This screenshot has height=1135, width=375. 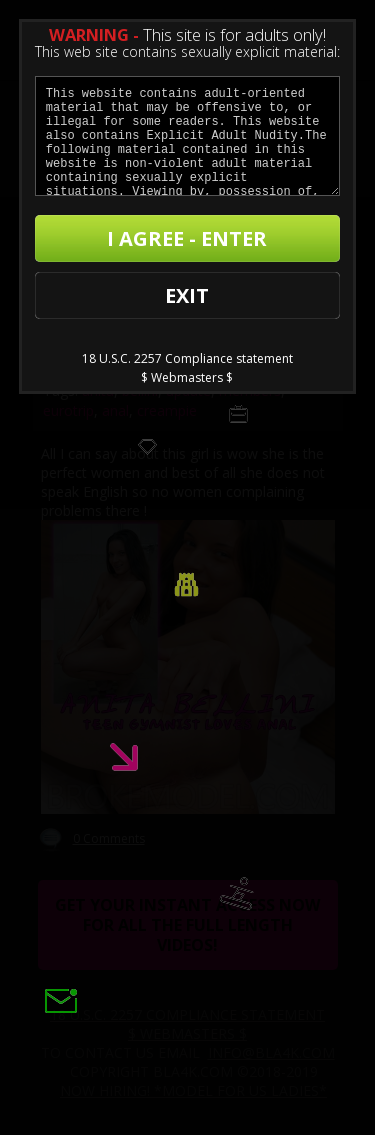 I want to click on navigate to the next item diagonally, so click(x=124, y=757).